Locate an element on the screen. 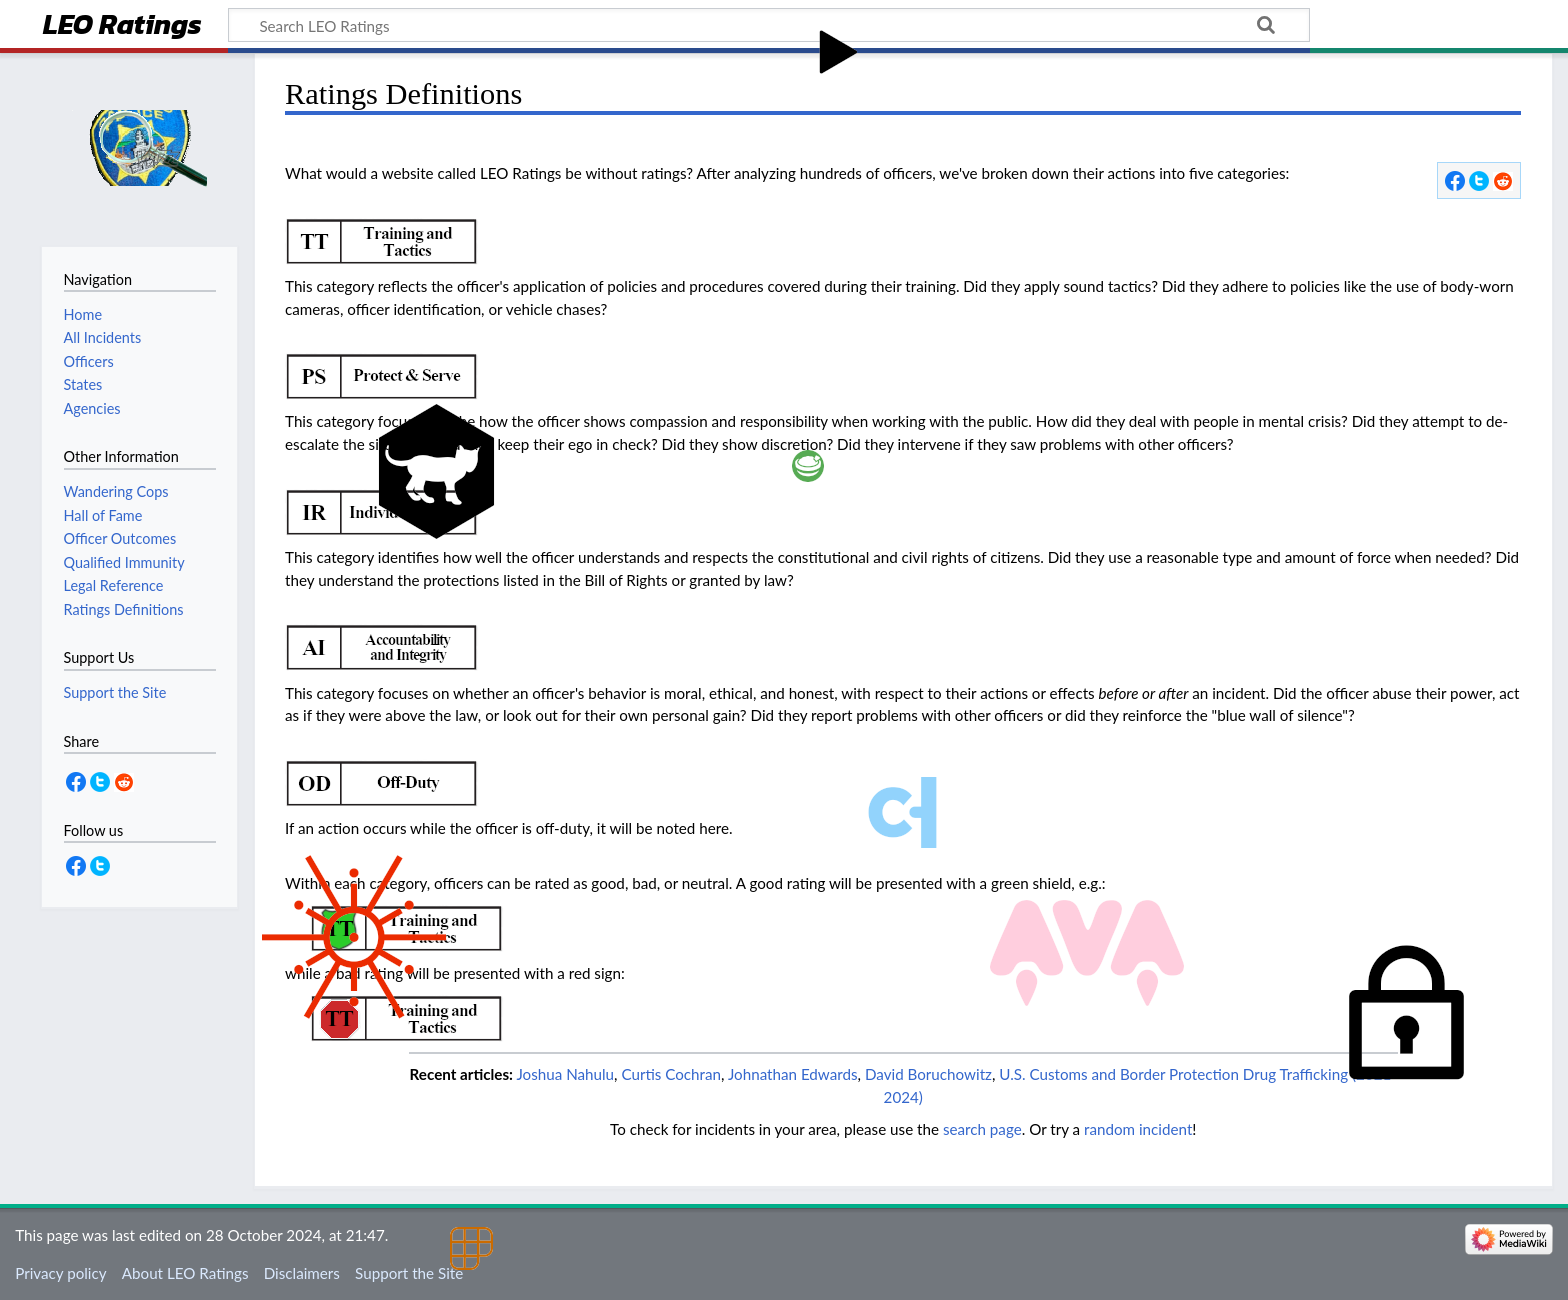 The image size is (1568, 1300). play media or start playback is located at coordinates (836, 52).